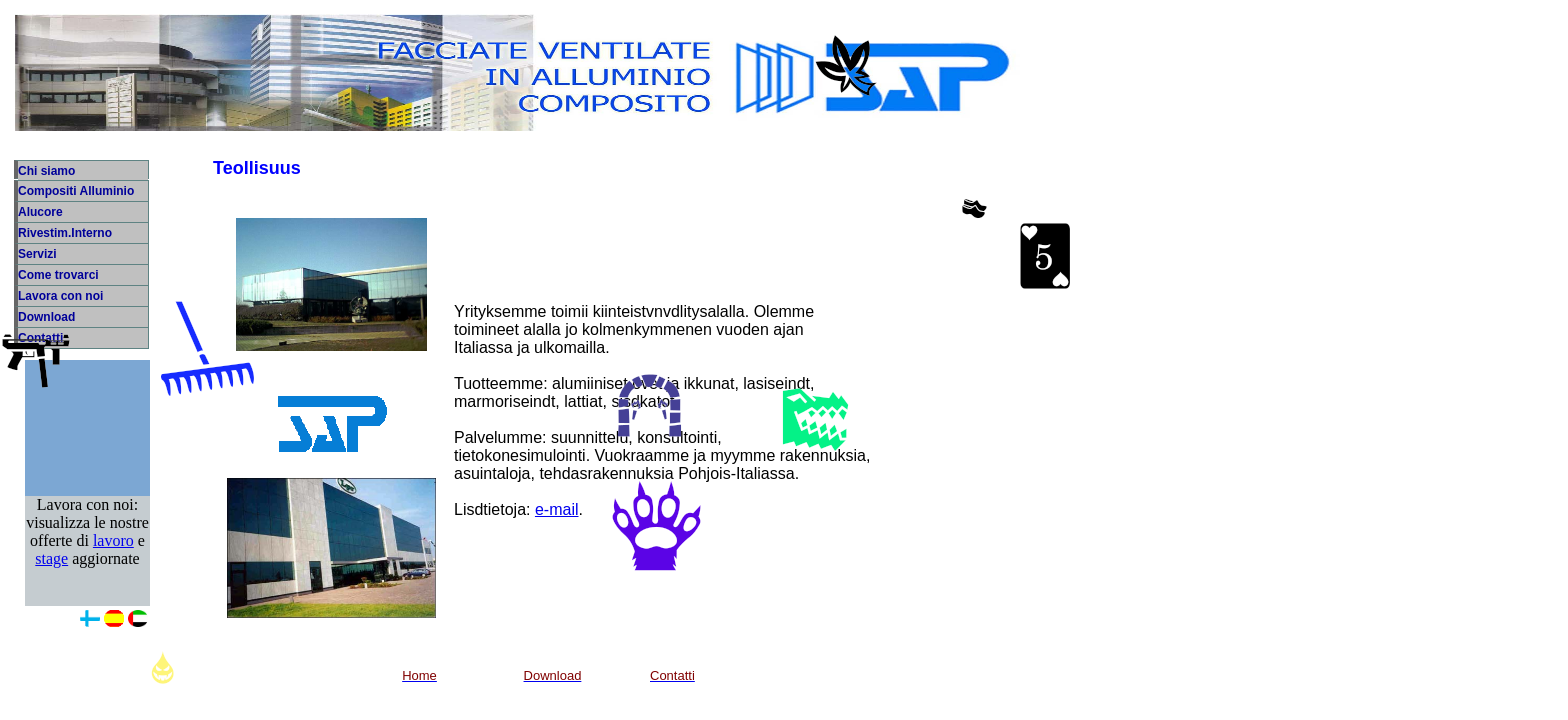 Image resolution: width=1568 pixels, height=720 pixels. I want to click on access gardening tools or yard work features, so click(208, 349).